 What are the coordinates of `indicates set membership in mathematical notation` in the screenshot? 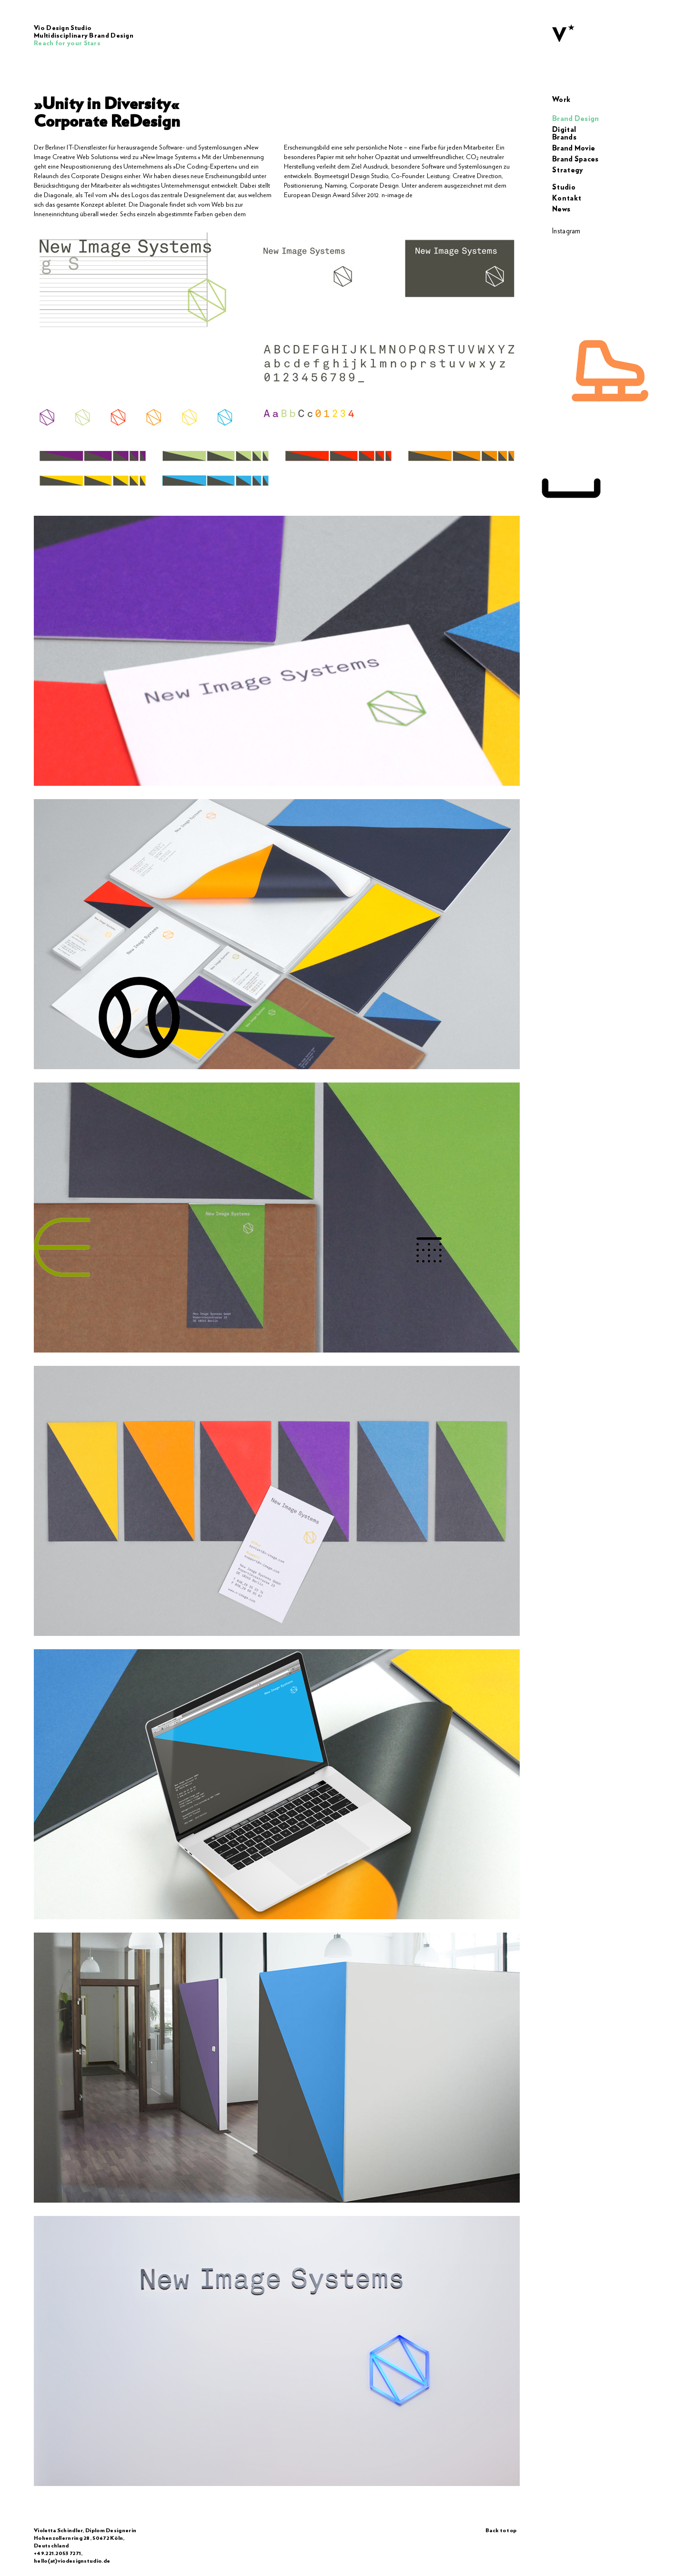 It's located at (63, 1247).